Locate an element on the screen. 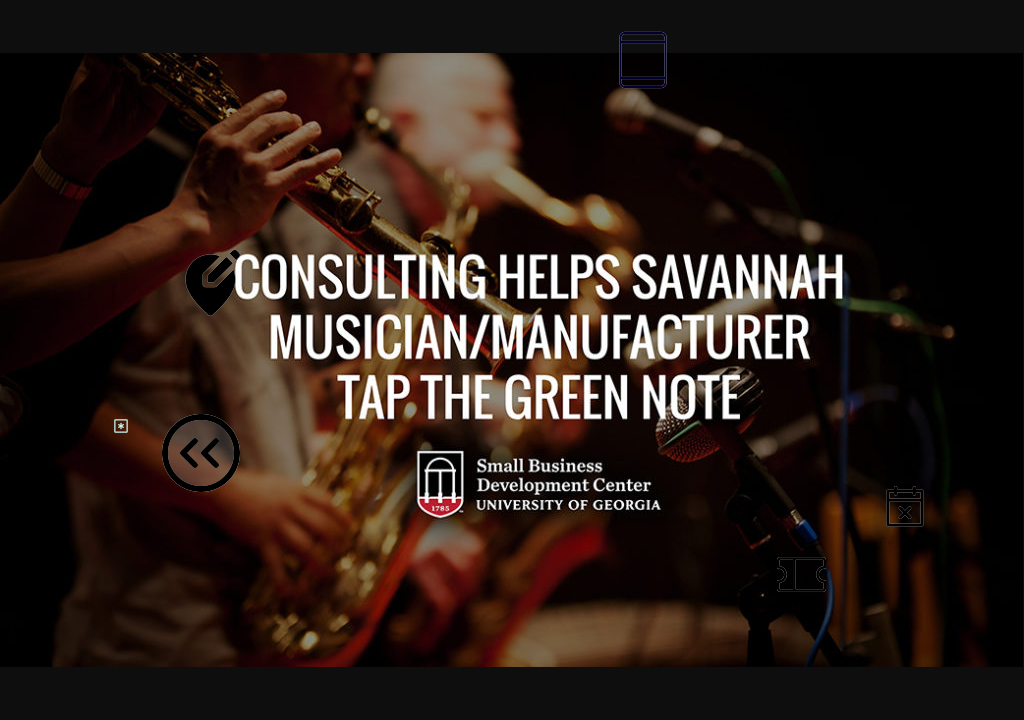 Image resolution: width=1024 pixels, height=720 pixels. view your tickets or passes is located at coordinates (801, 574).